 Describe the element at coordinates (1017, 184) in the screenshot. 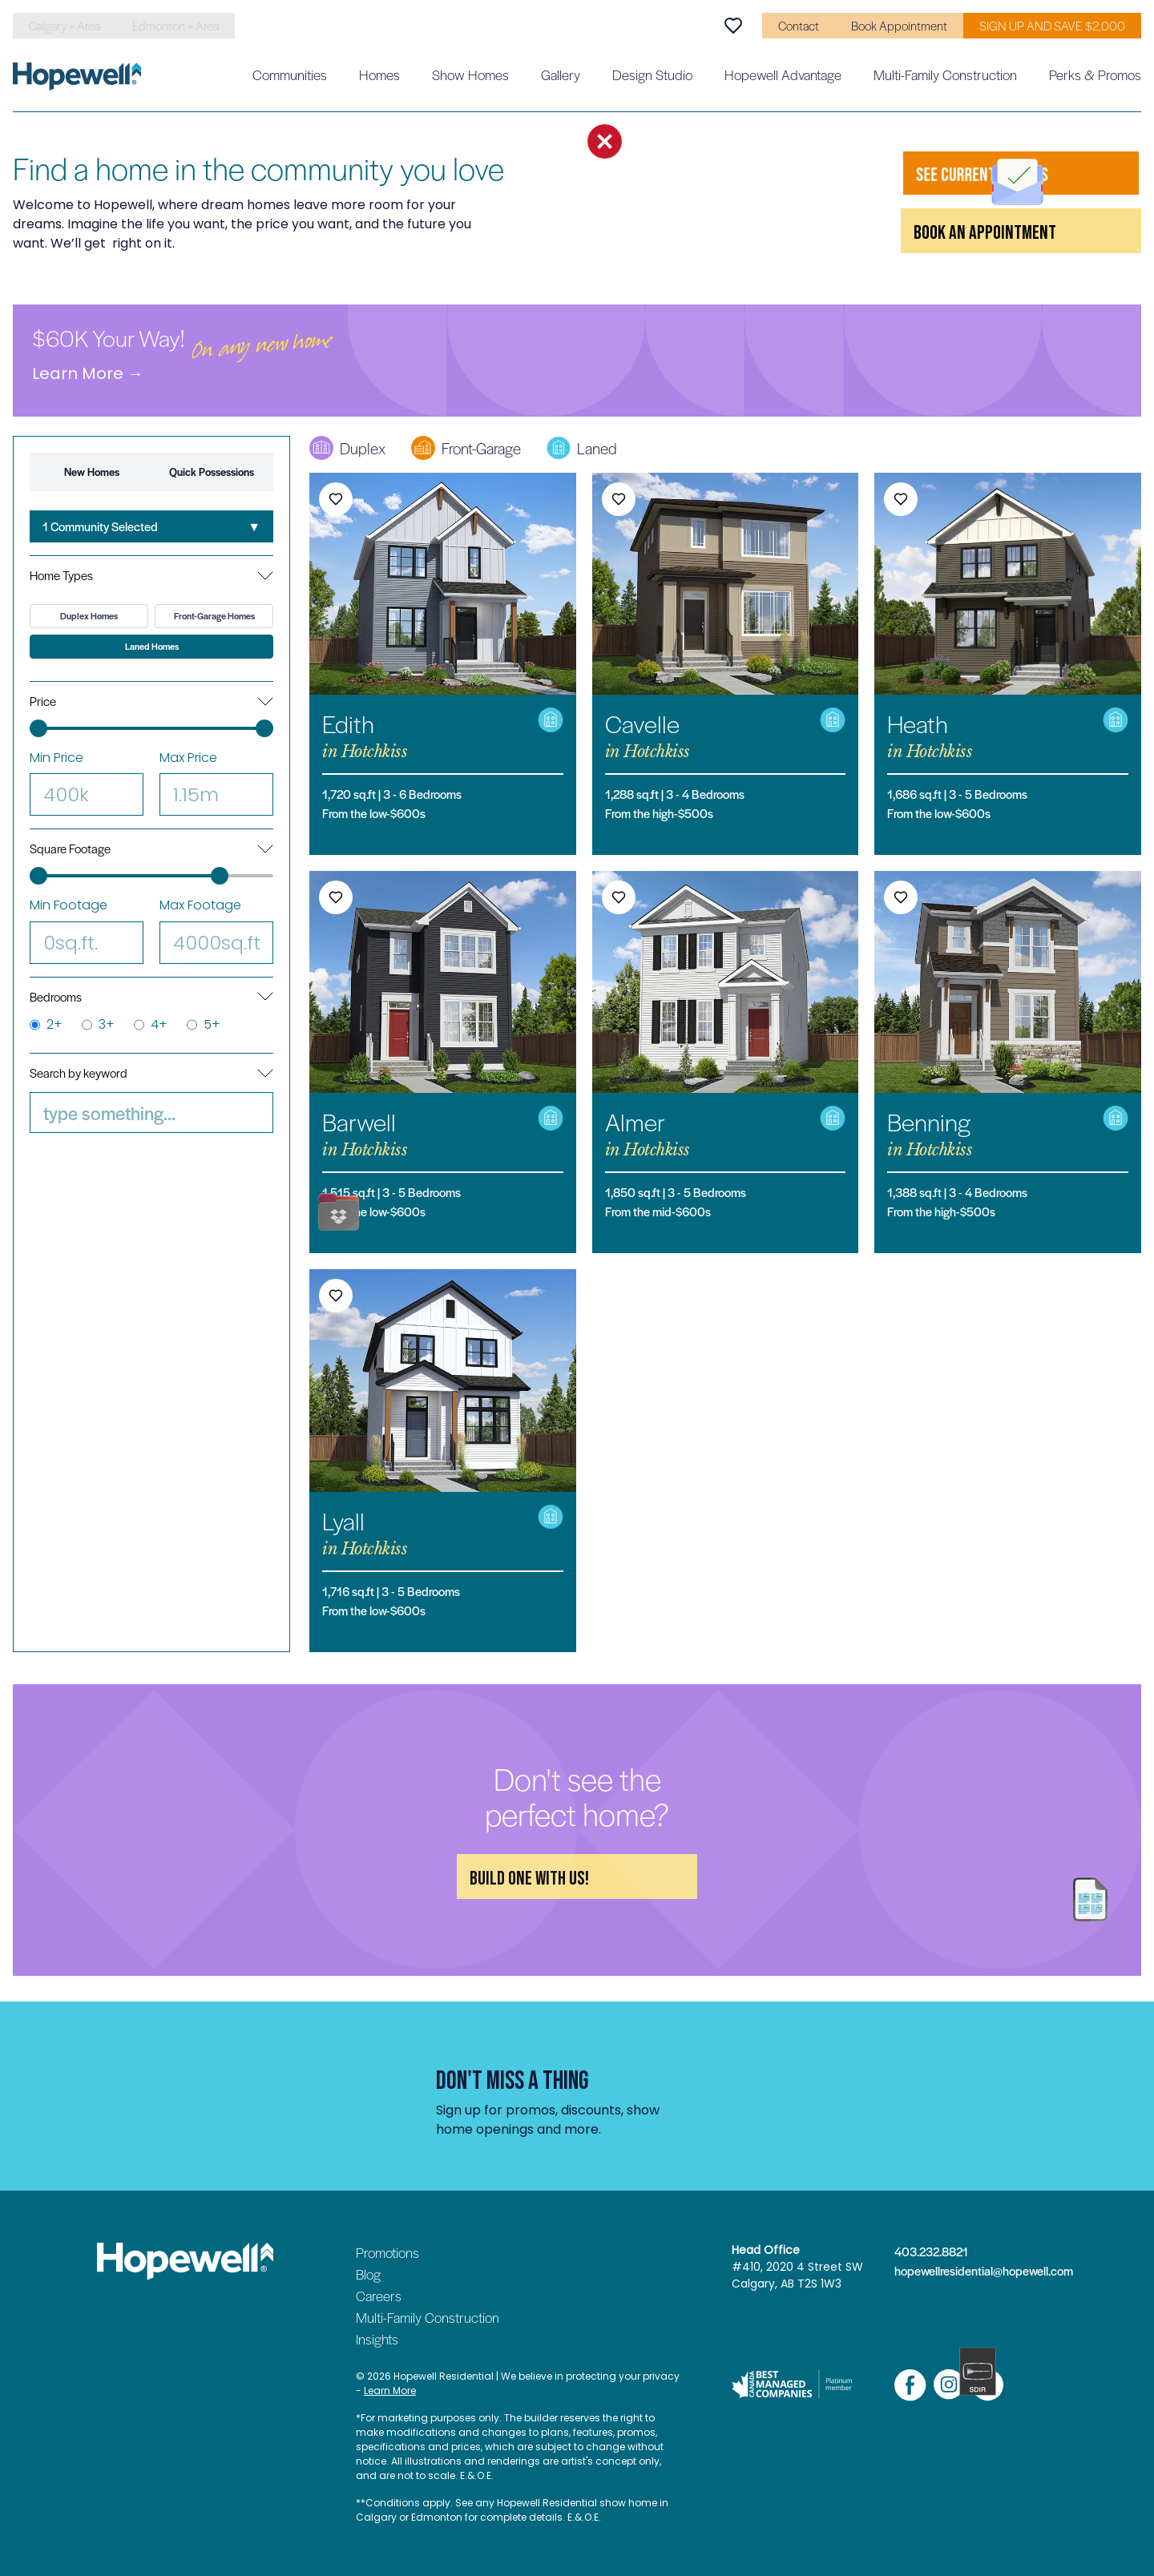

I see `mark email as not junk or spam` at that location.